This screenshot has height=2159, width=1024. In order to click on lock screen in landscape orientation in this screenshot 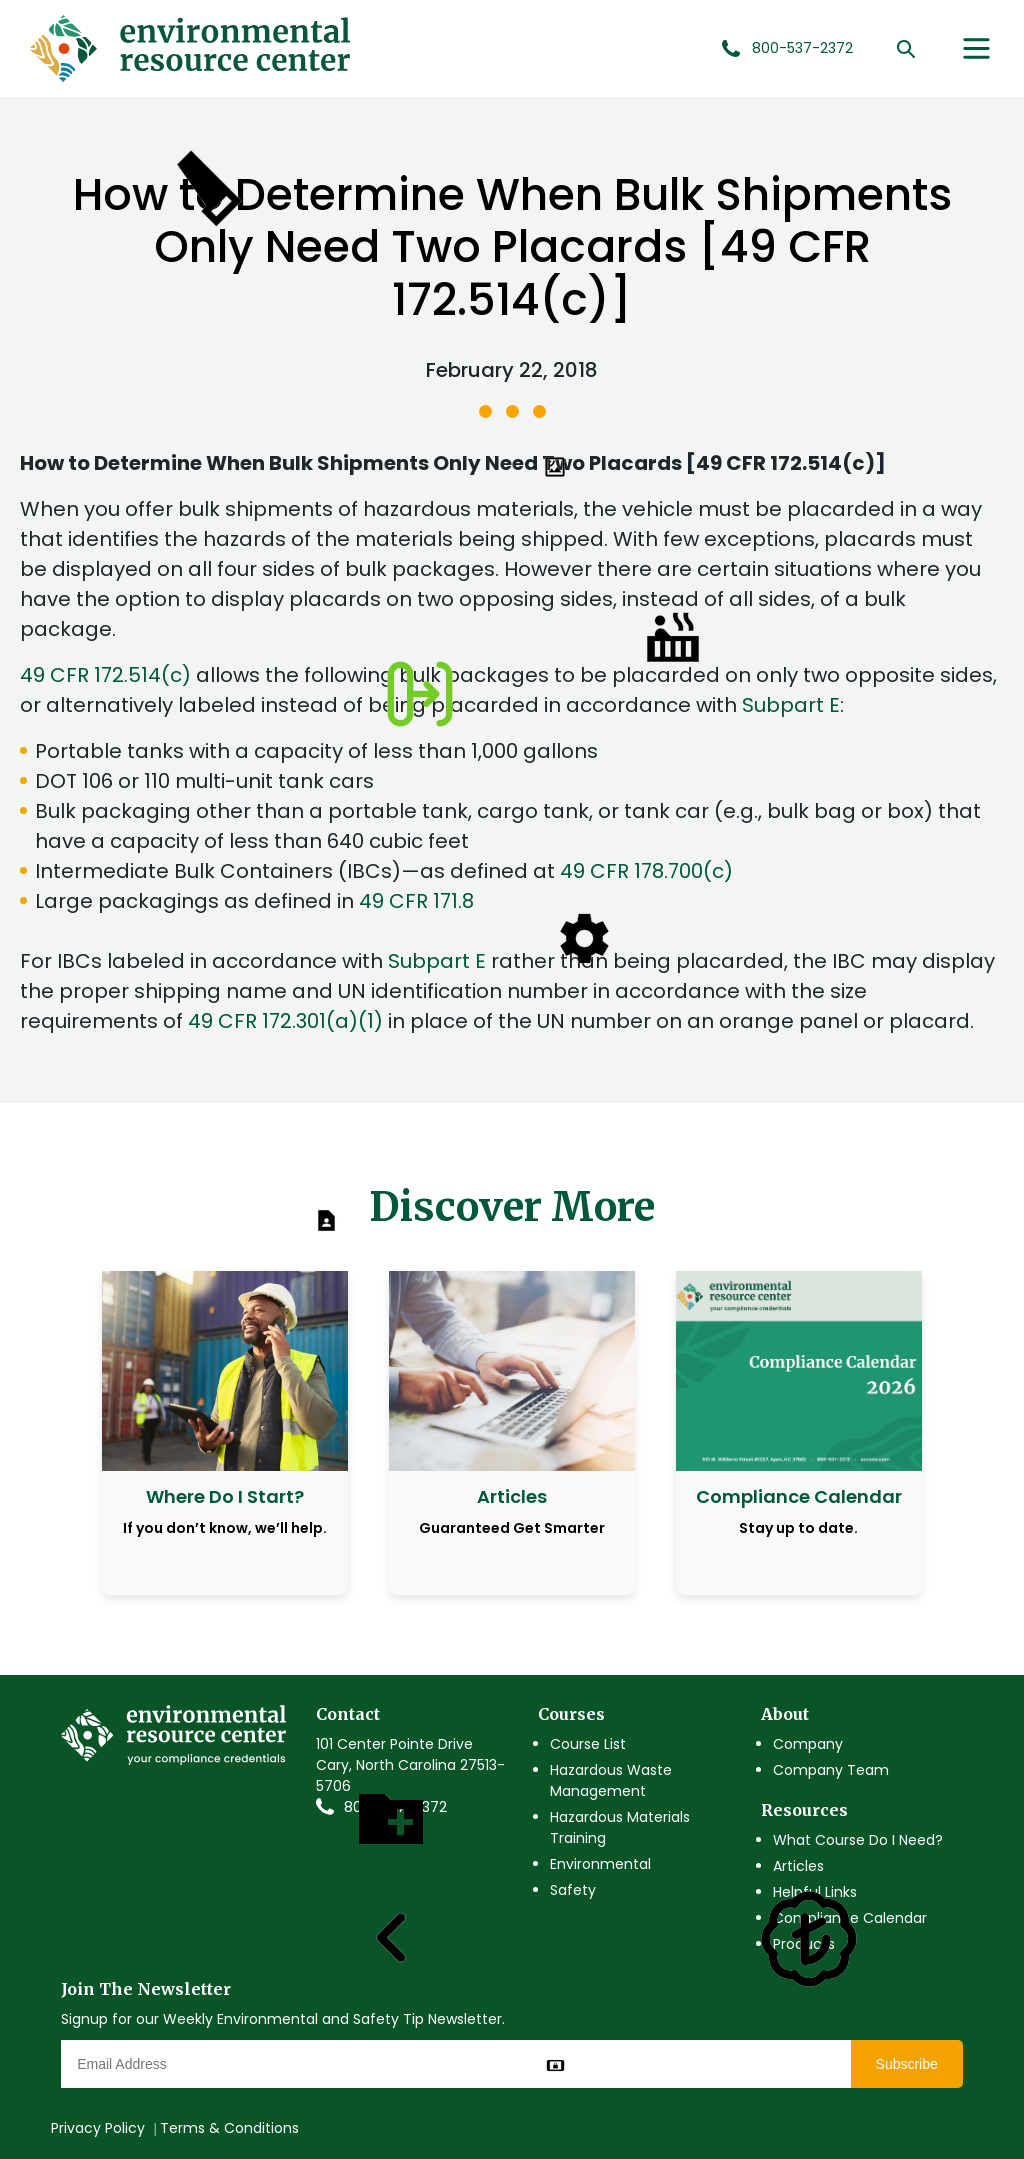, I will do `click(555, 2065)`.